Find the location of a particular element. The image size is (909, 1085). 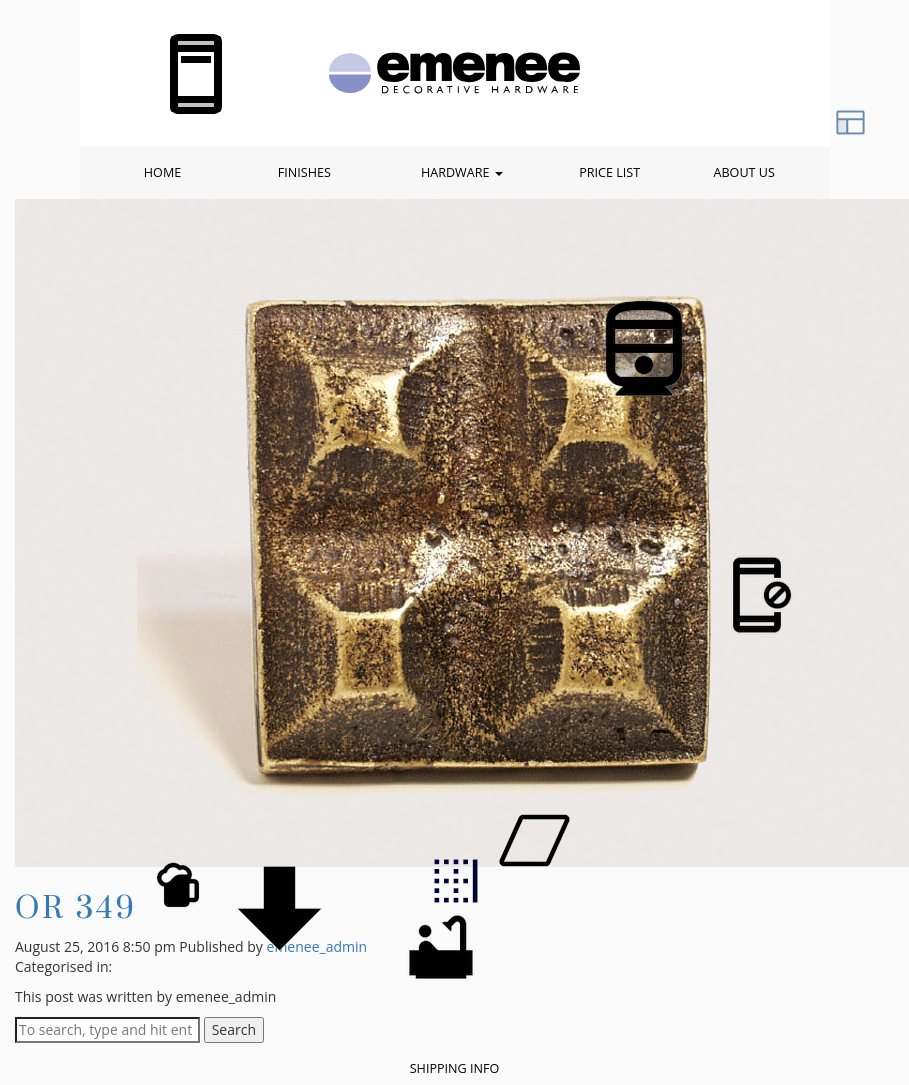

find nearby bars or pubs is located at coordinates (178, 886).